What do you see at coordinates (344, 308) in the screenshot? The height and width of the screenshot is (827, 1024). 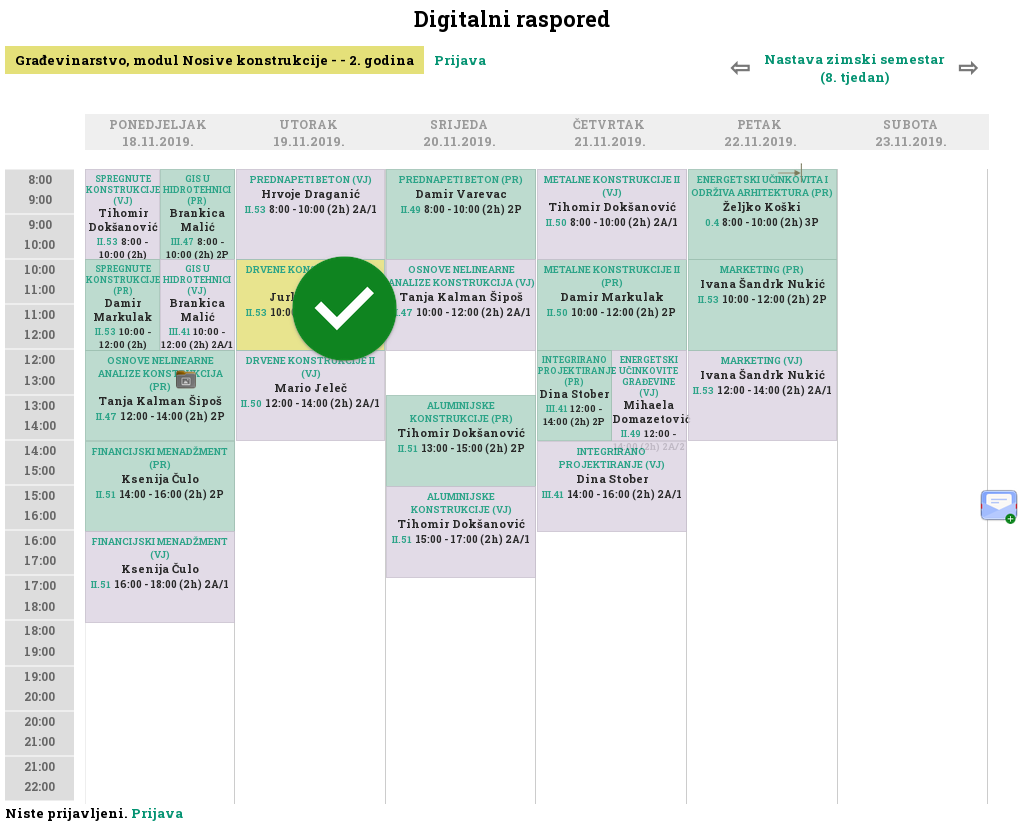 I see `confirm or approve an action` at bounding box center [344, 308].